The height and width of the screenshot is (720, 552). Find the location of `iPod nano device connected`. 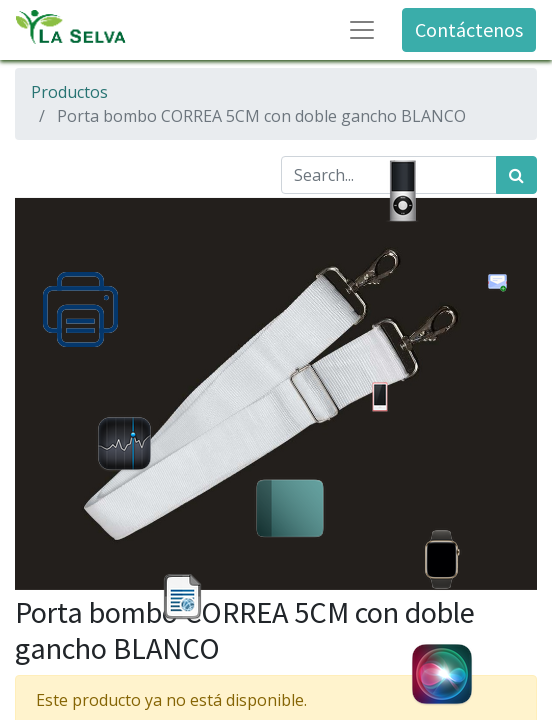

iPod nano device connected is located at coordinates (402, 191).